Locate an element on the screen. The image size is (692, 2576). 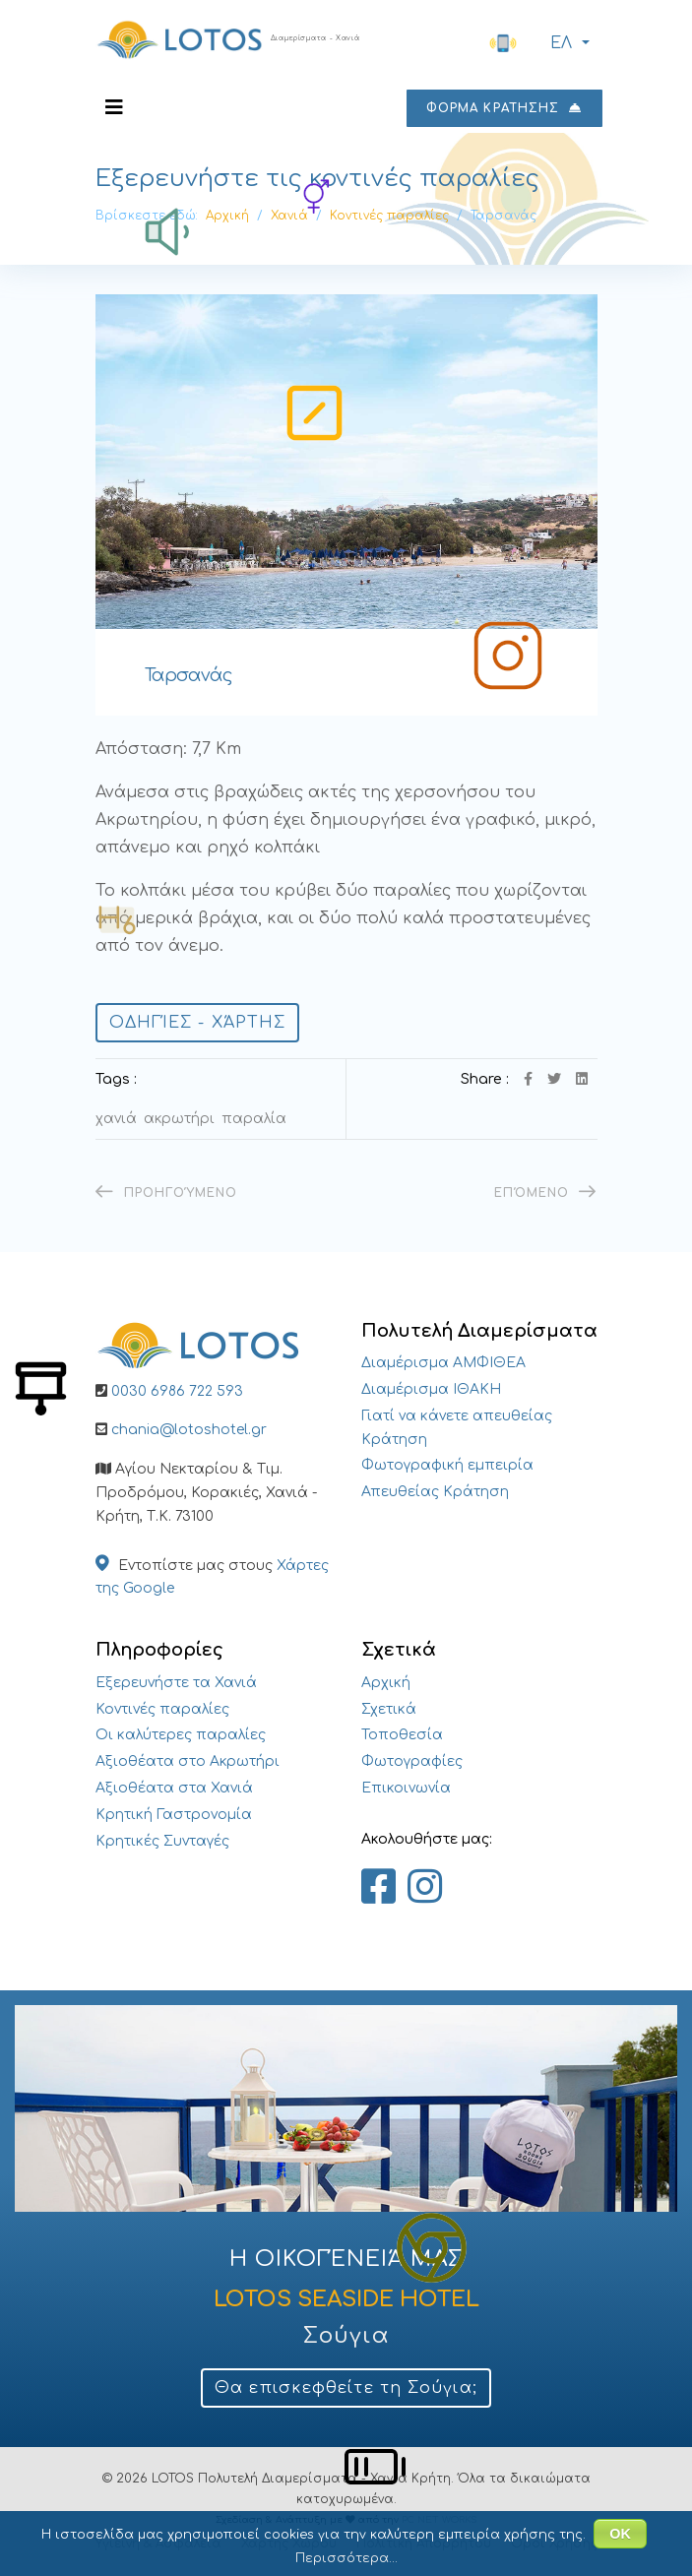
start a presentation or slideshow is located at coordinates (40, 1385).